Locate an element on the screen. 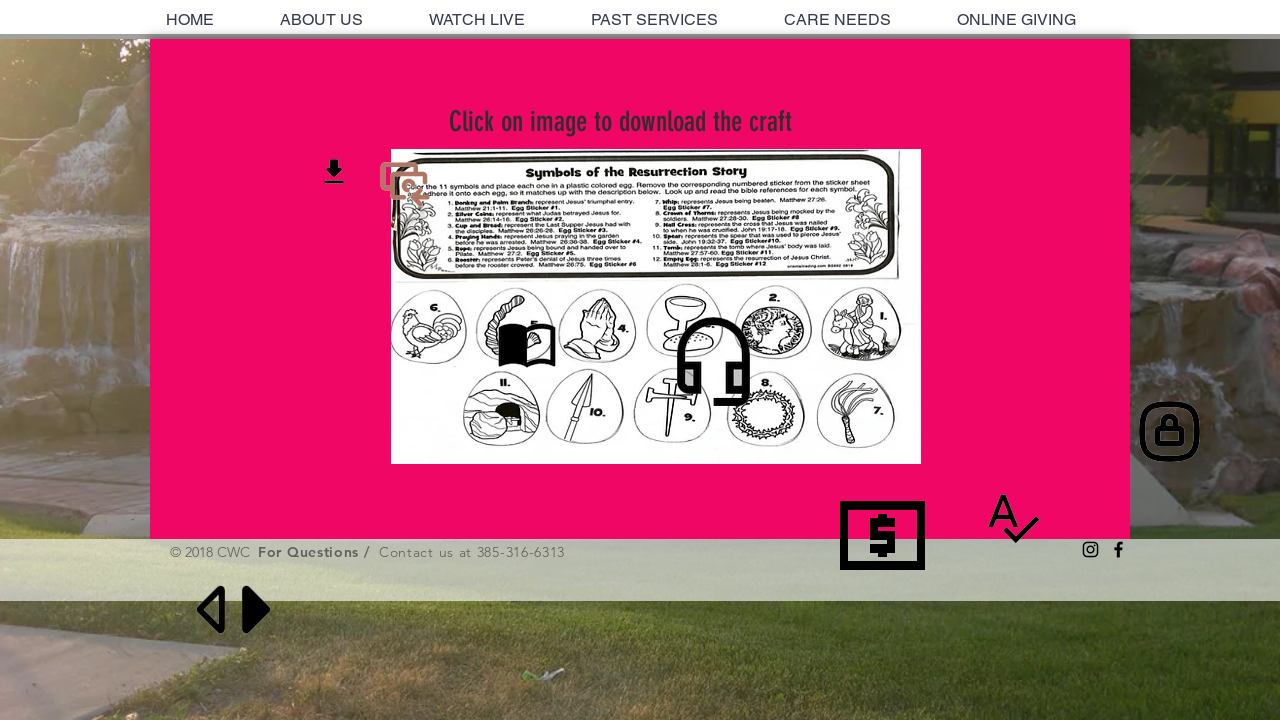 This screenshot has height=720, width=1280. request a refund or money back is located at coordinates (404, 181).